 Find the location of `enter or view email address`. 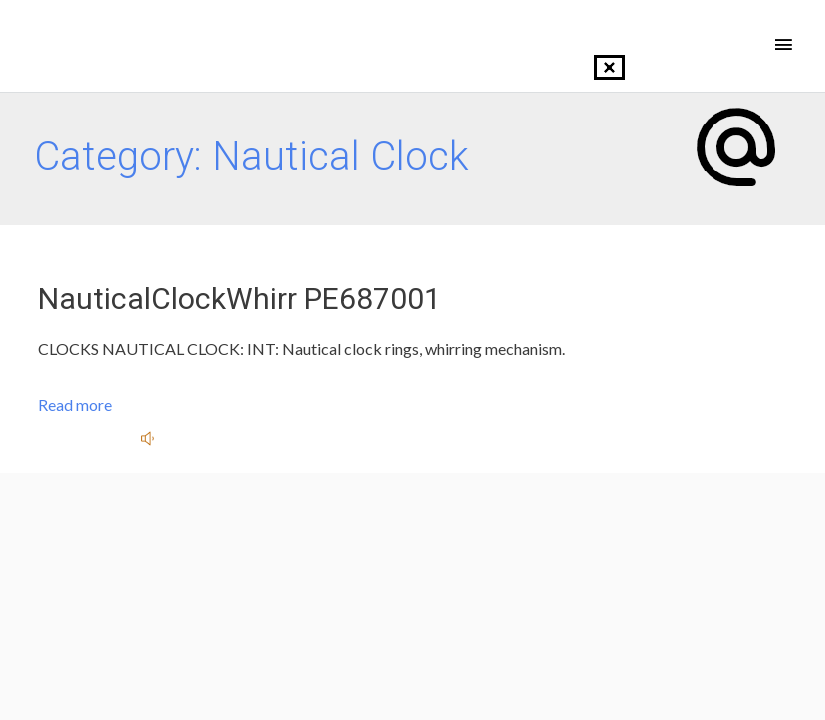

enter or view email address is located at coordinates (736, 147).